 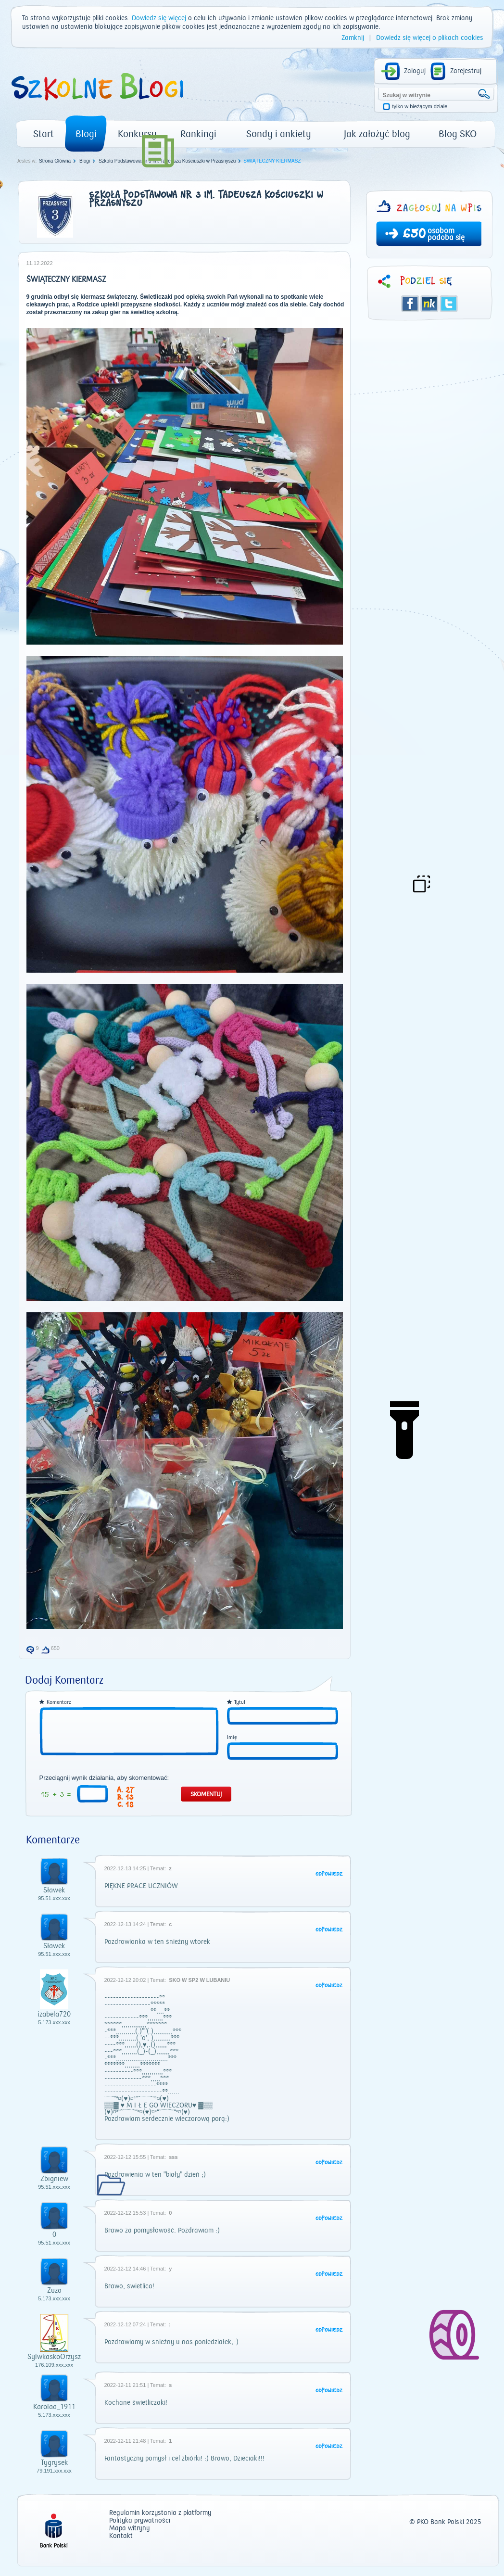 What do you see at coordinates (421, 884) in the screenshot?
I see `send selected element to background layer` at bounding box center [421, 884].